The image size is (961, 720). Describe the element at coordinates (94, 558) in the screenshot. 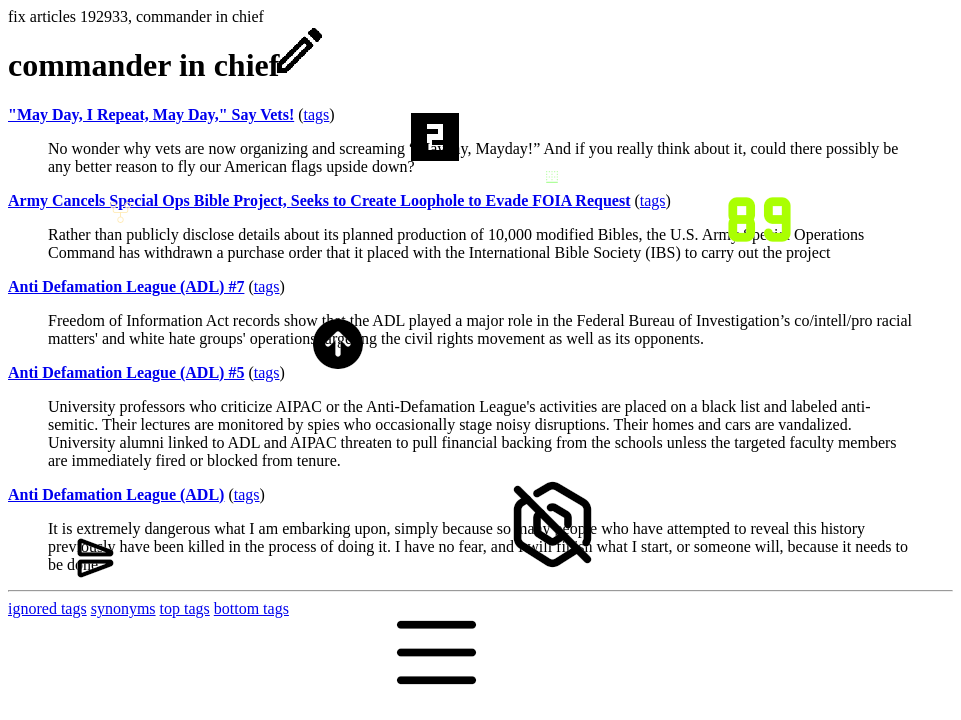

I see `flip image vertically` at that location.